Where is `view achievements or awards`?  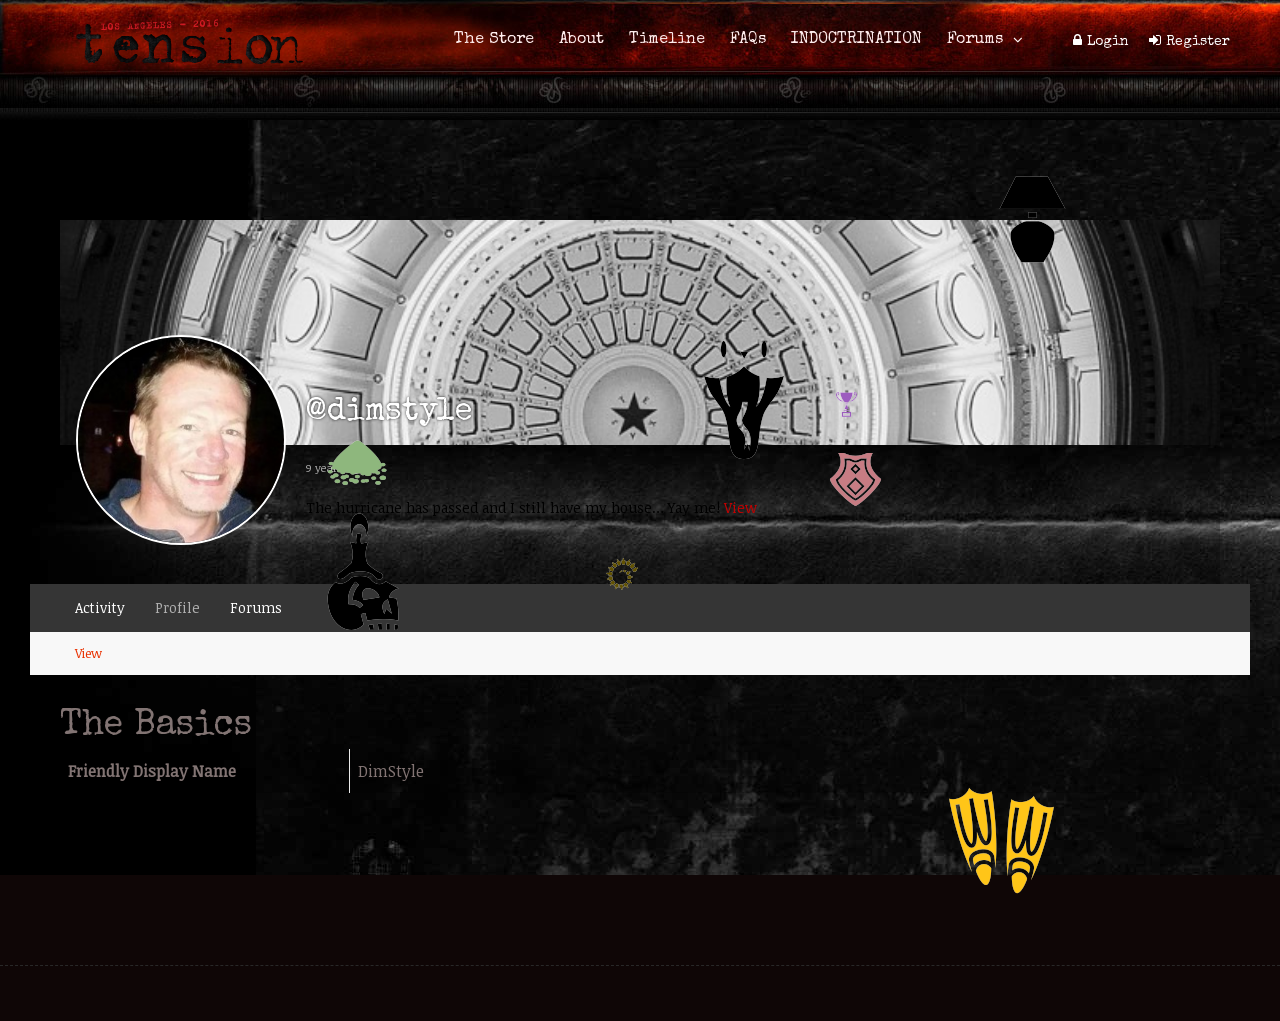
view achievements or awards is located at coordinates (846, 404).